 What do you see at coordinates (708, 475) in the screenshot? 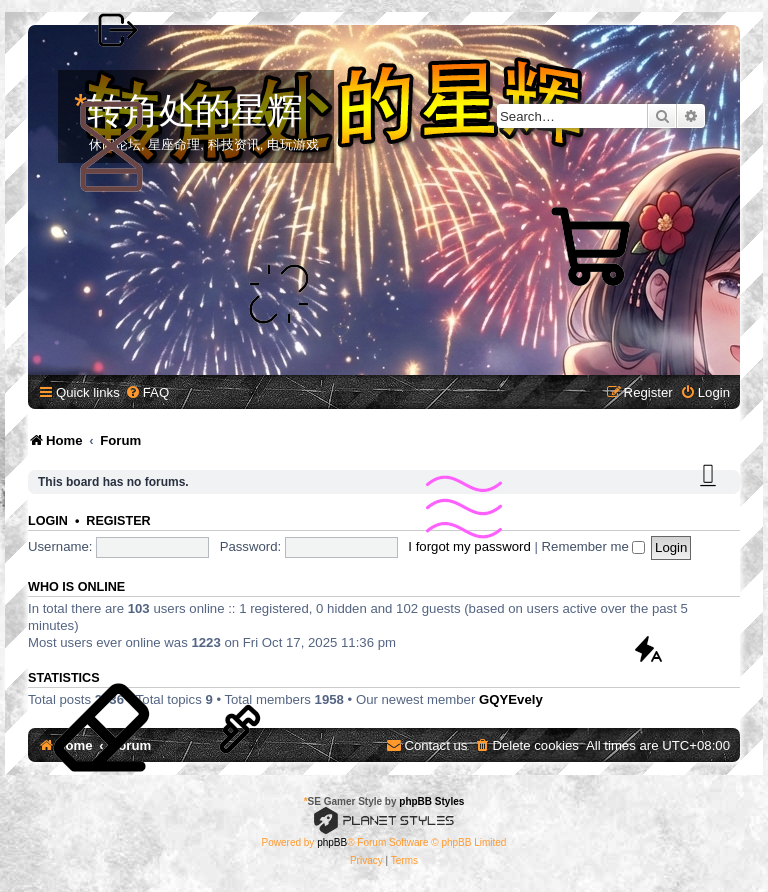
I see `align element to bottom edge` at bounding box center [708, 475].